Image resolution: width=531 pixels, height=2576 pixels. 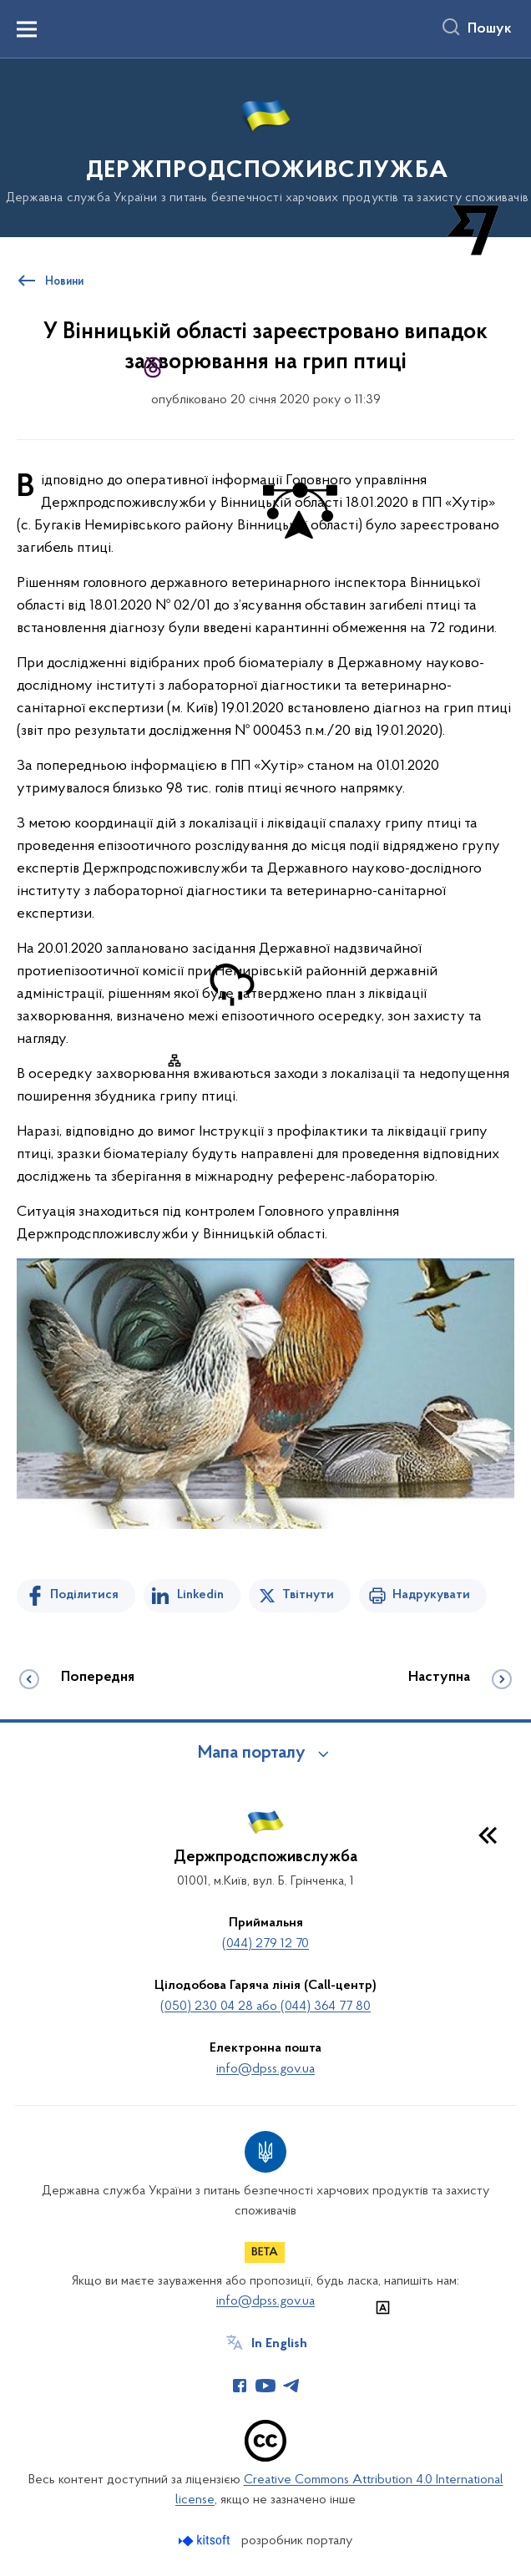 What do you see at coordinates (488, 1835) in the screenshot?
I see `go back to the beginning` at bounding box center [488, 1835].